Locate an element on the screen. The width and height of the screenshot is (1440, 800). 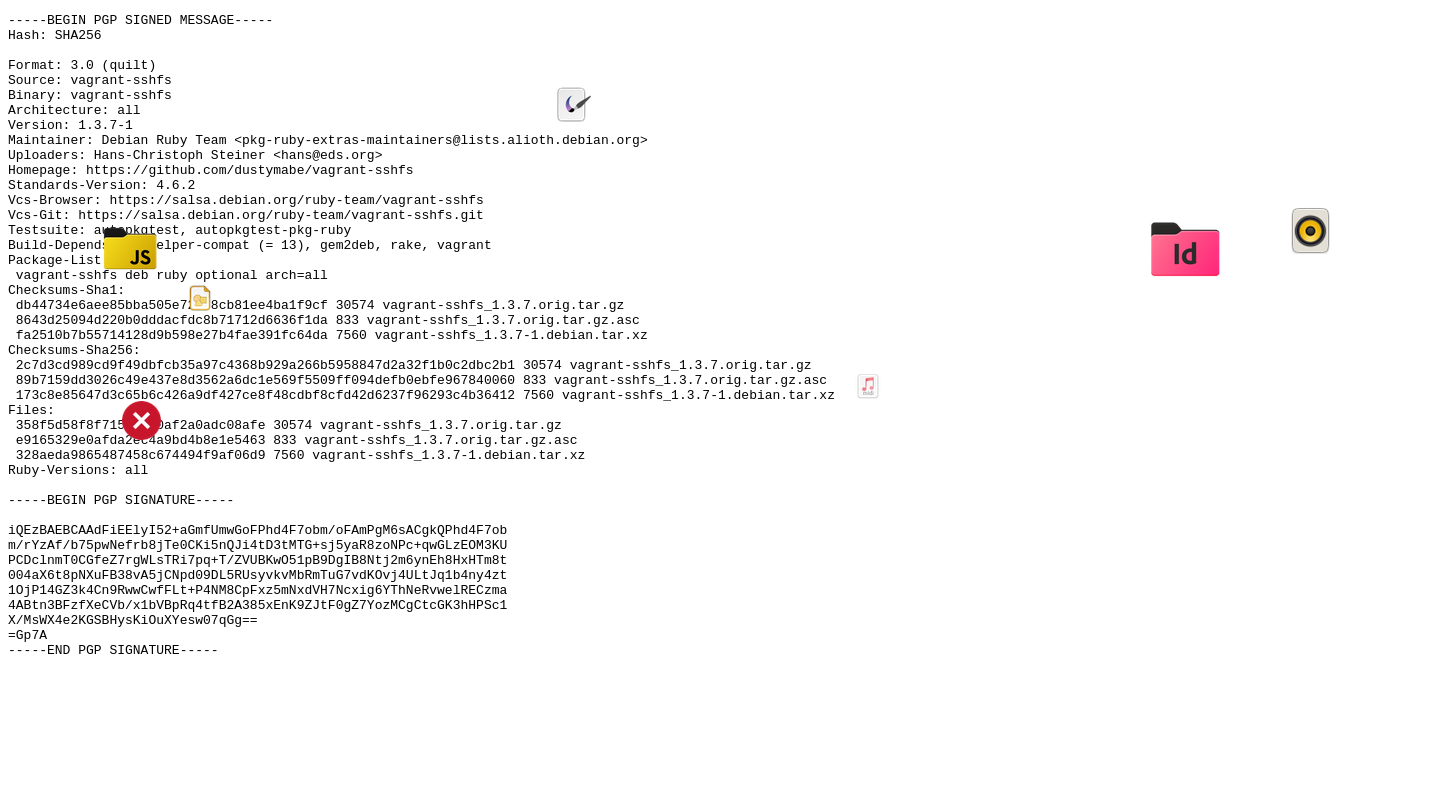
open rhythmbox music player is located at coordinates (1310, 230).